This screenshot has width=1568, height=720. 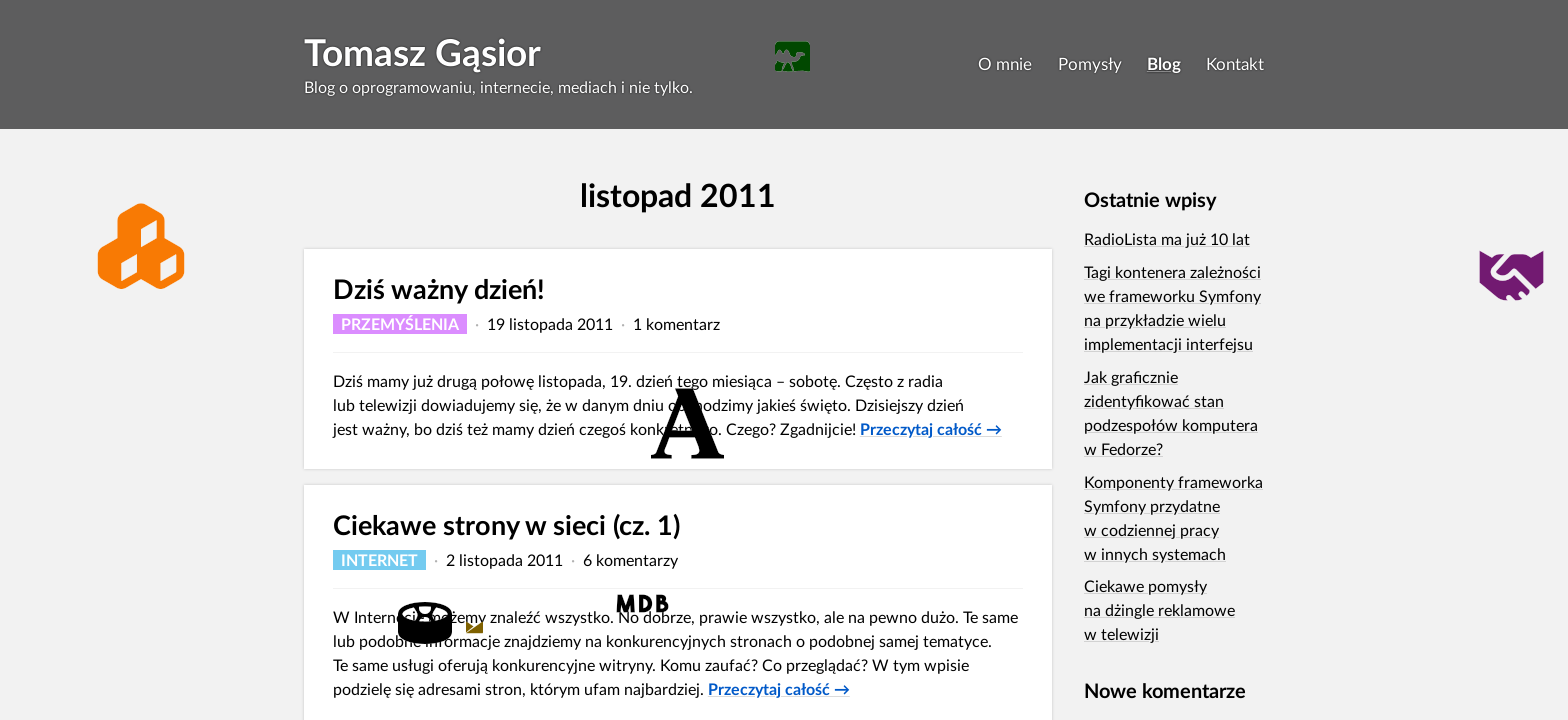 I want to click on access steel drum or percussion sounds, so click(x=425, y=623).